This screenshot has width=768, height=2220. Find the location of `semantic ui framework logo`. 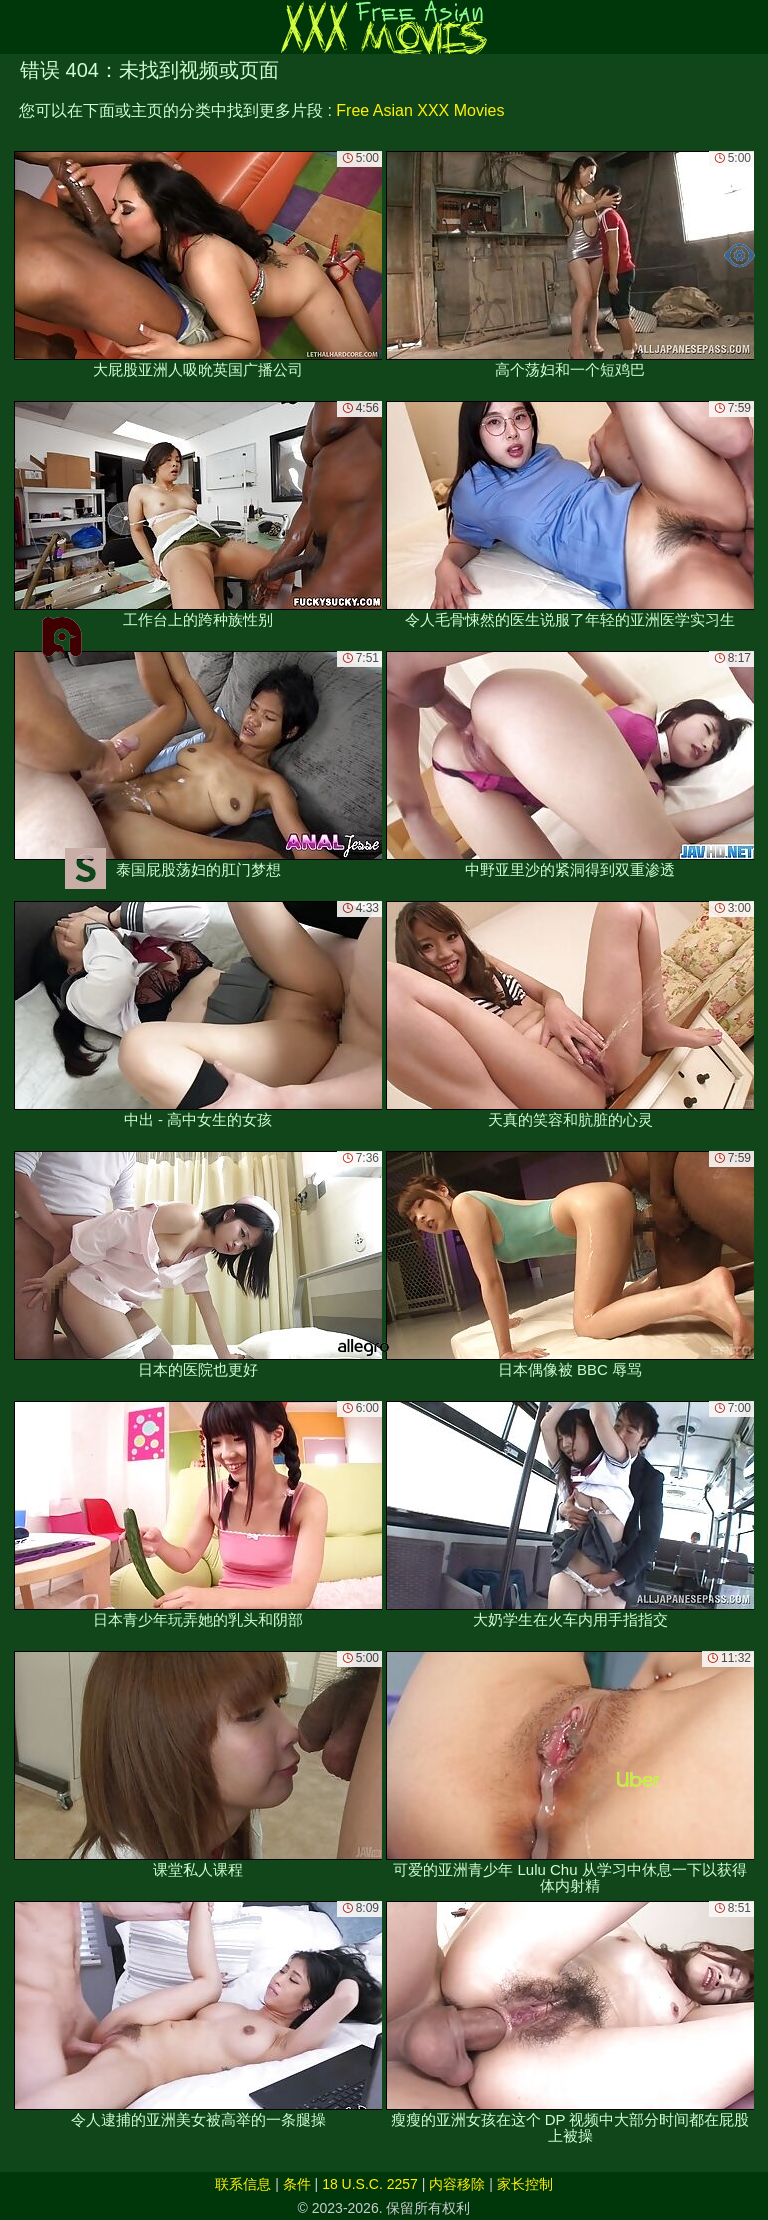

semantic ui framework logo is located at coordinates (85, 868).